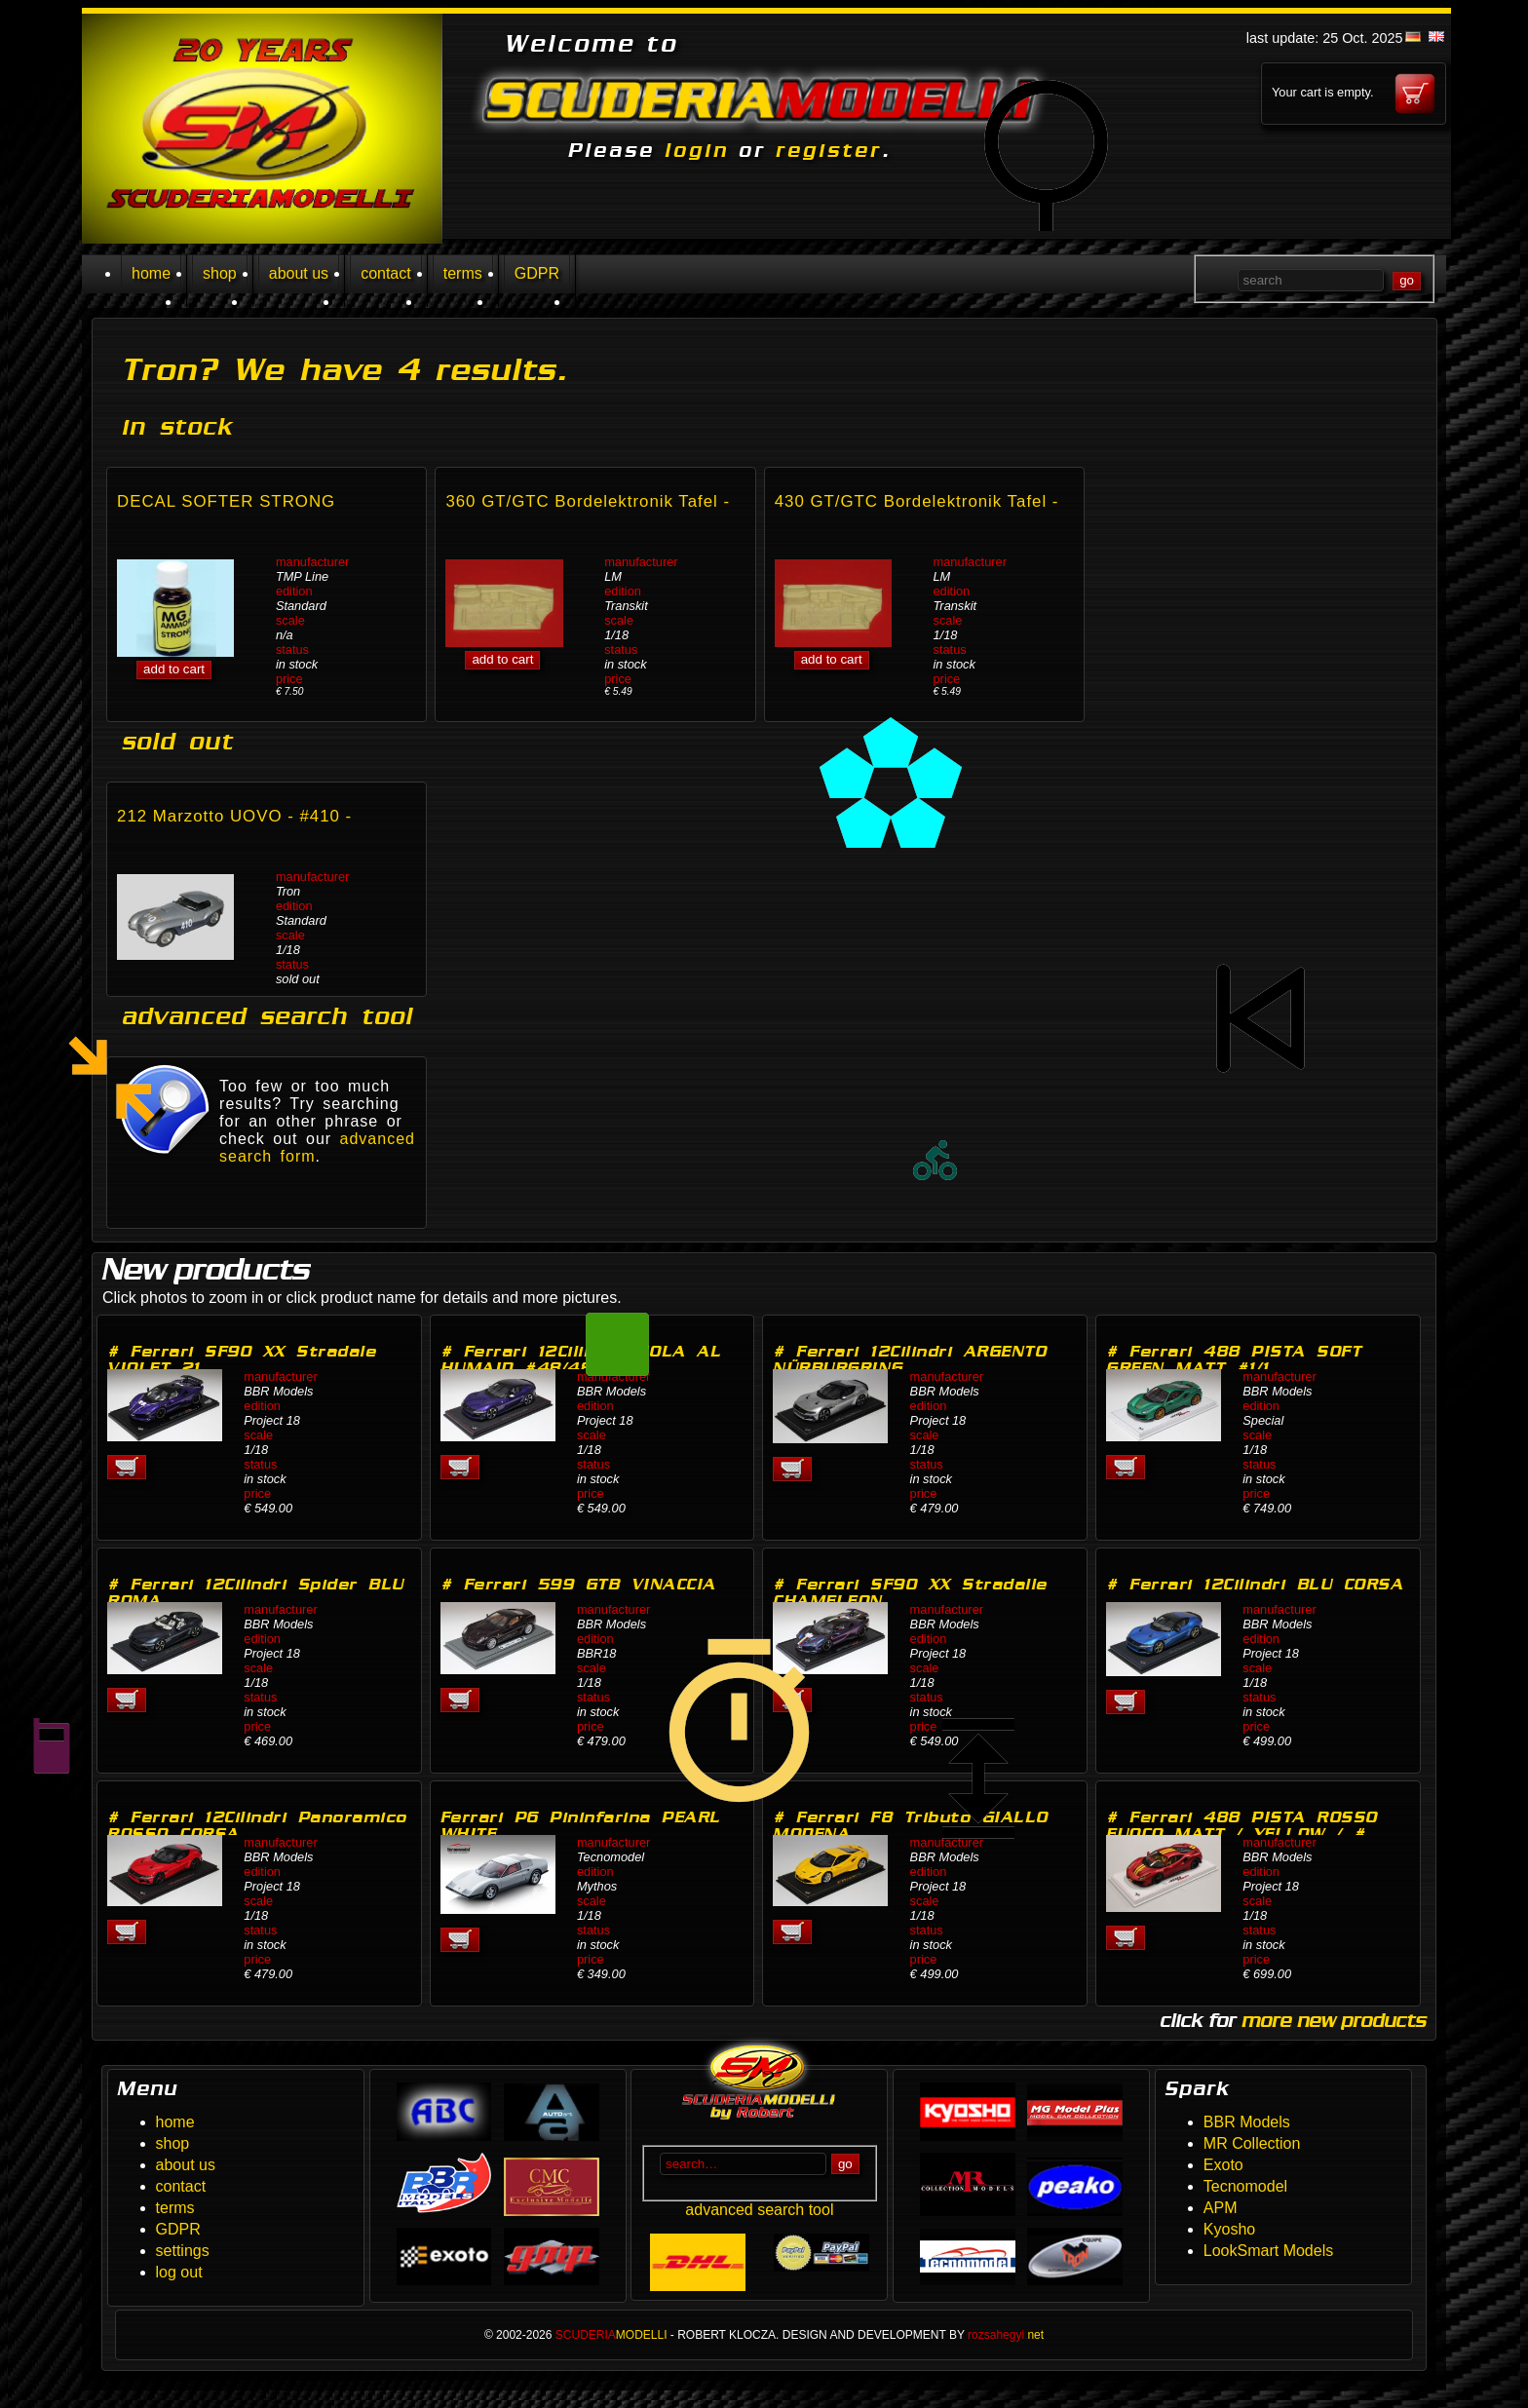 The height and width of the screenshot is (2408, 1528). What do you see at coordinates (891, 783) in the screenshot?
I see `rootssage app or service logo` at bounding box center [891, 783].